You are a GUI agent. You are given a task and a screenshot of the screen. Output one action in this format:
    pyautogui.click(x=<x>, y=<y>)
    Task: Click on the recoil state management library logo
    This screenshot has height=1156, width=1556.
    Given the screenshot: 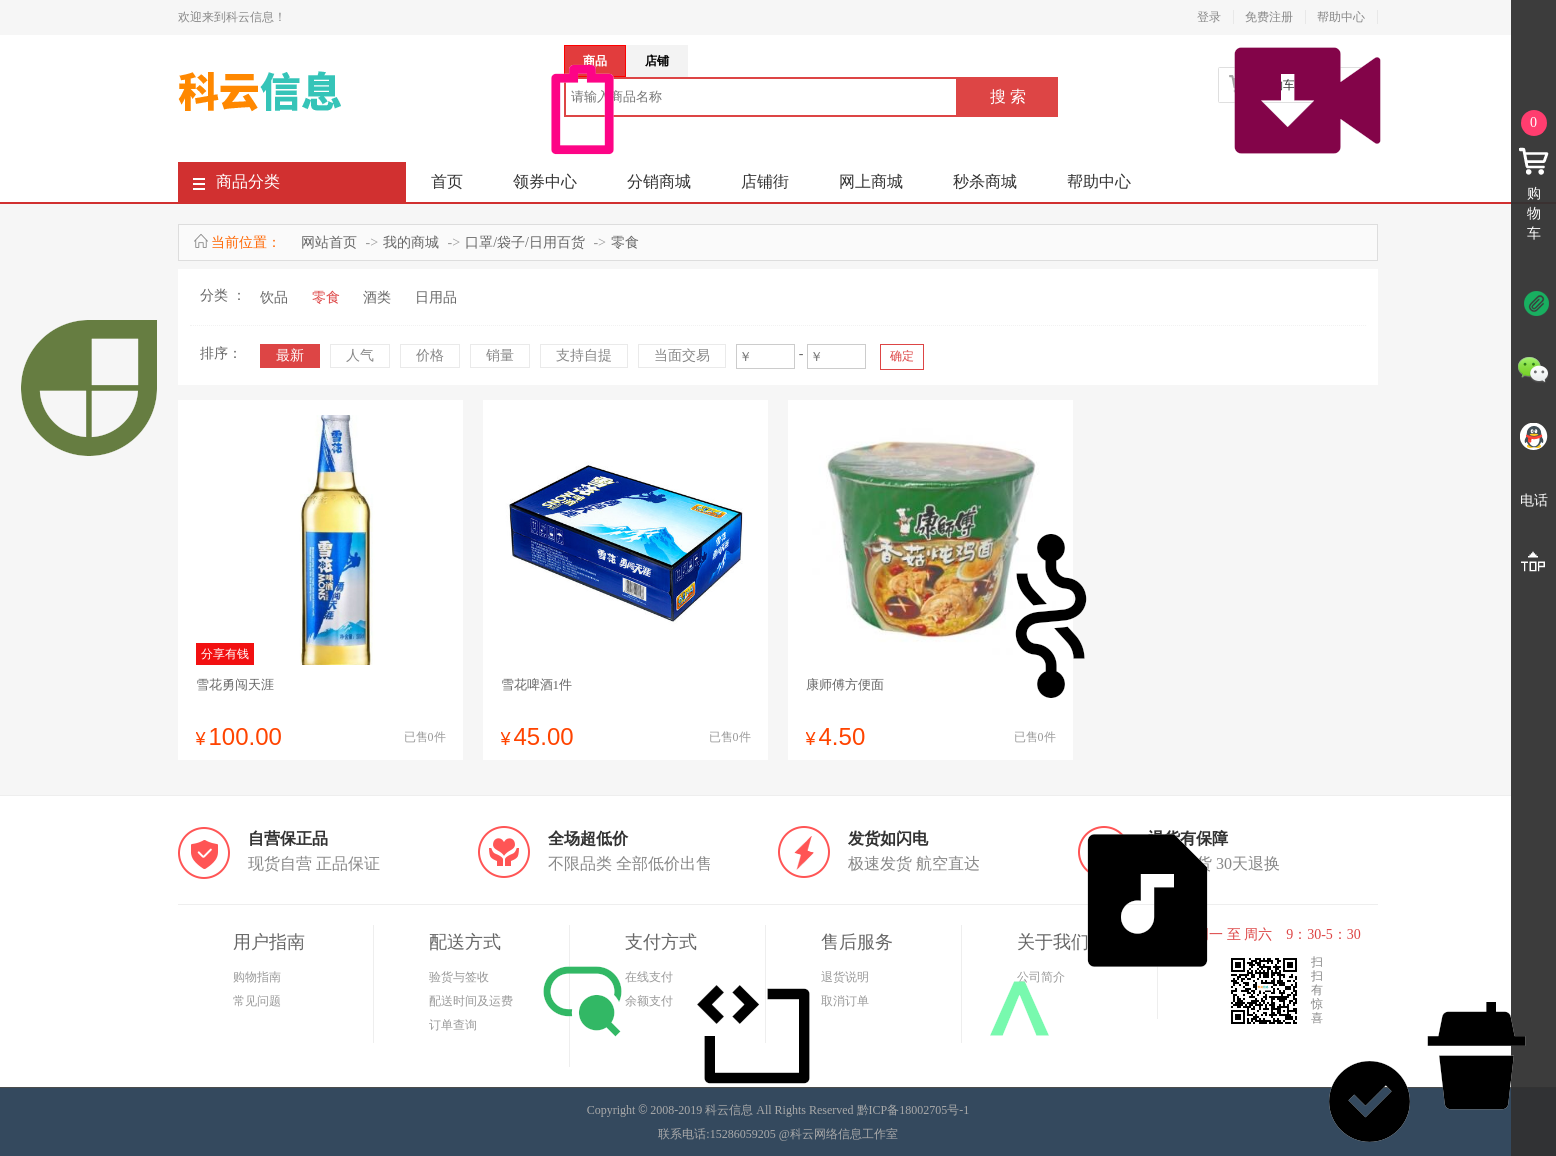 What is the action you would take?
    pyautogui.click(x=1051, y=616)
    